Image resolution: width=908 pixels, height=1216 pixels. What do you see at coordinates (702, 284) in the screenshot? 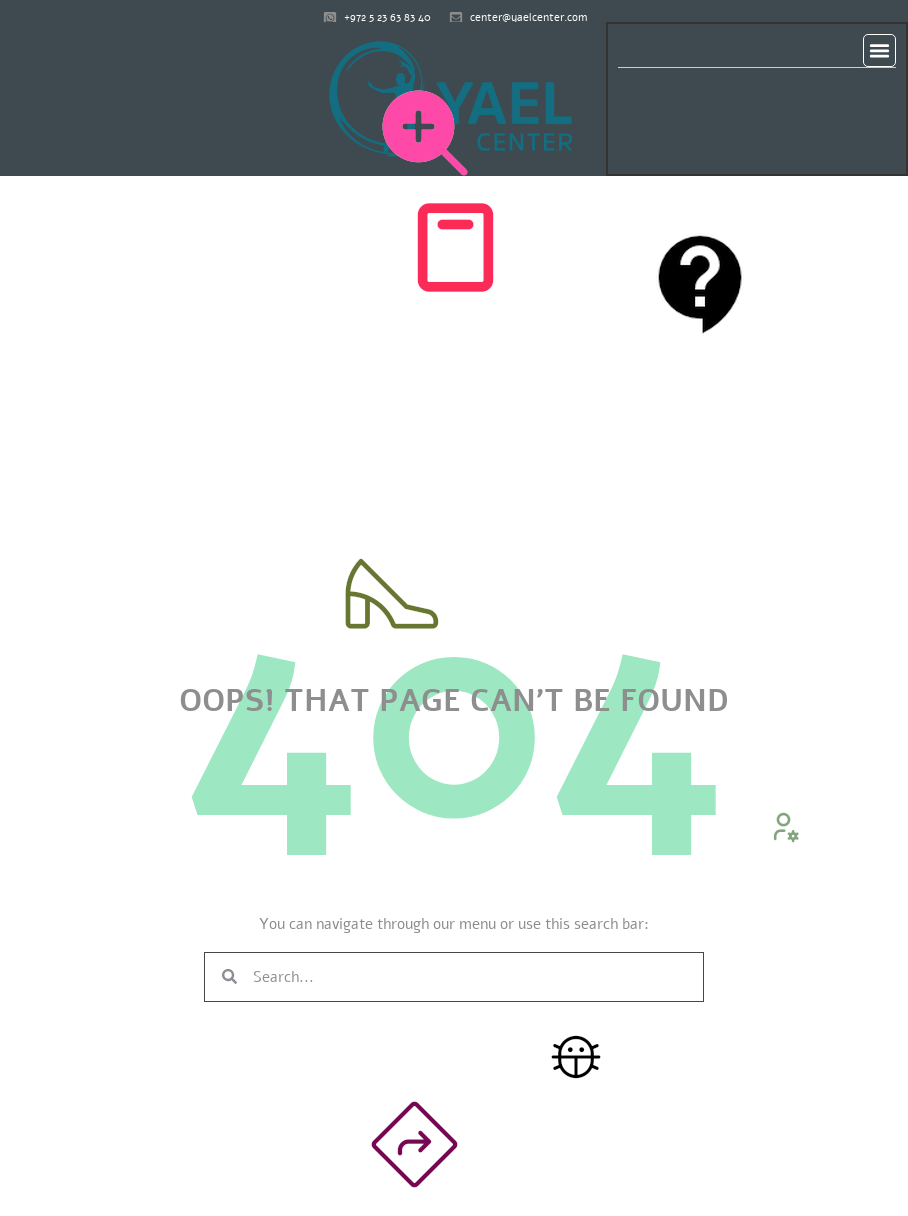
I see `contact customer support` at bounding box center [702, 284].